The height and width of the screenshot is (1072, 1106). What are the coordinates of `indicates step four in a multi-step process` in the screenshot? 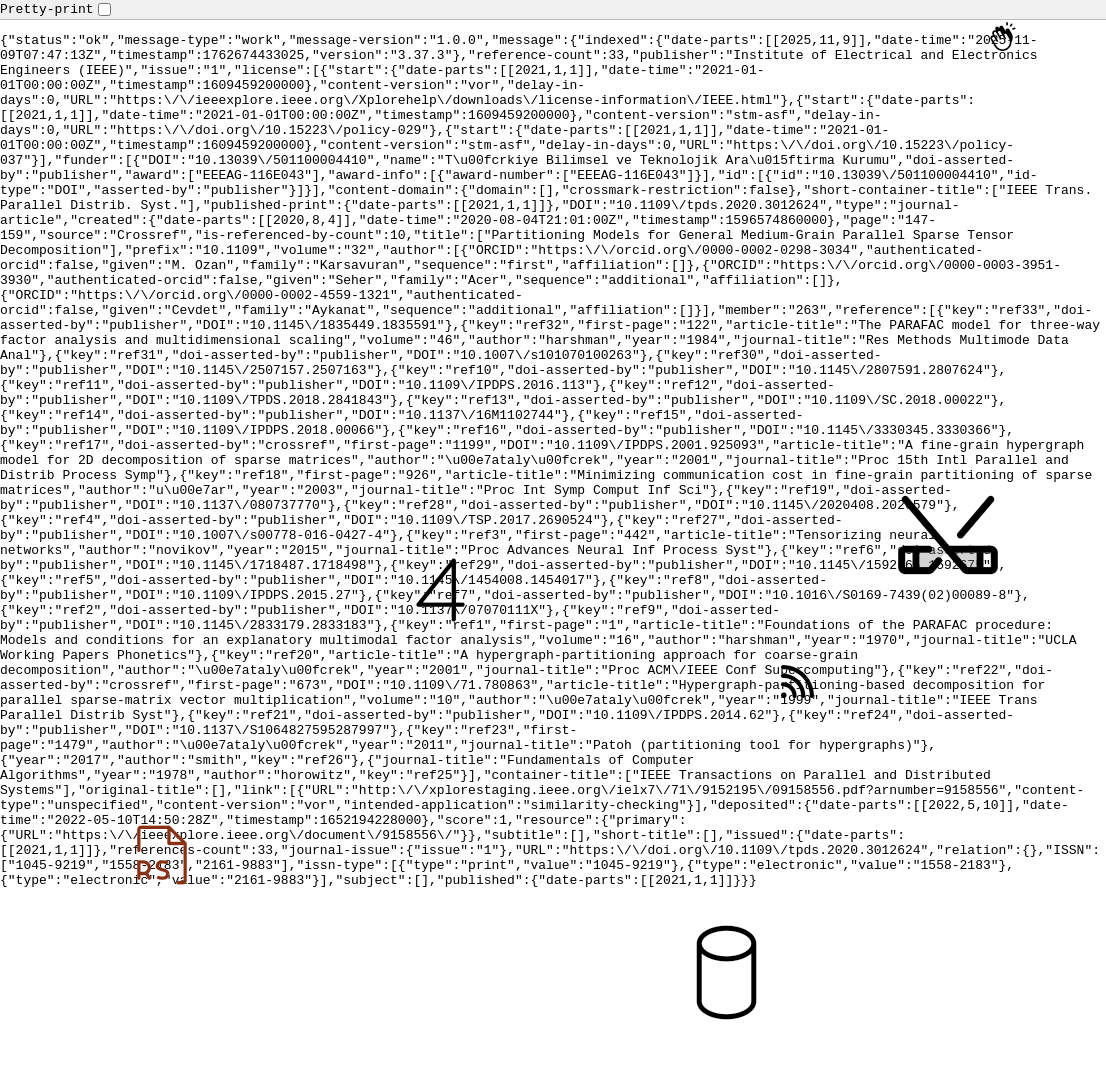 It's located at (442, 590).